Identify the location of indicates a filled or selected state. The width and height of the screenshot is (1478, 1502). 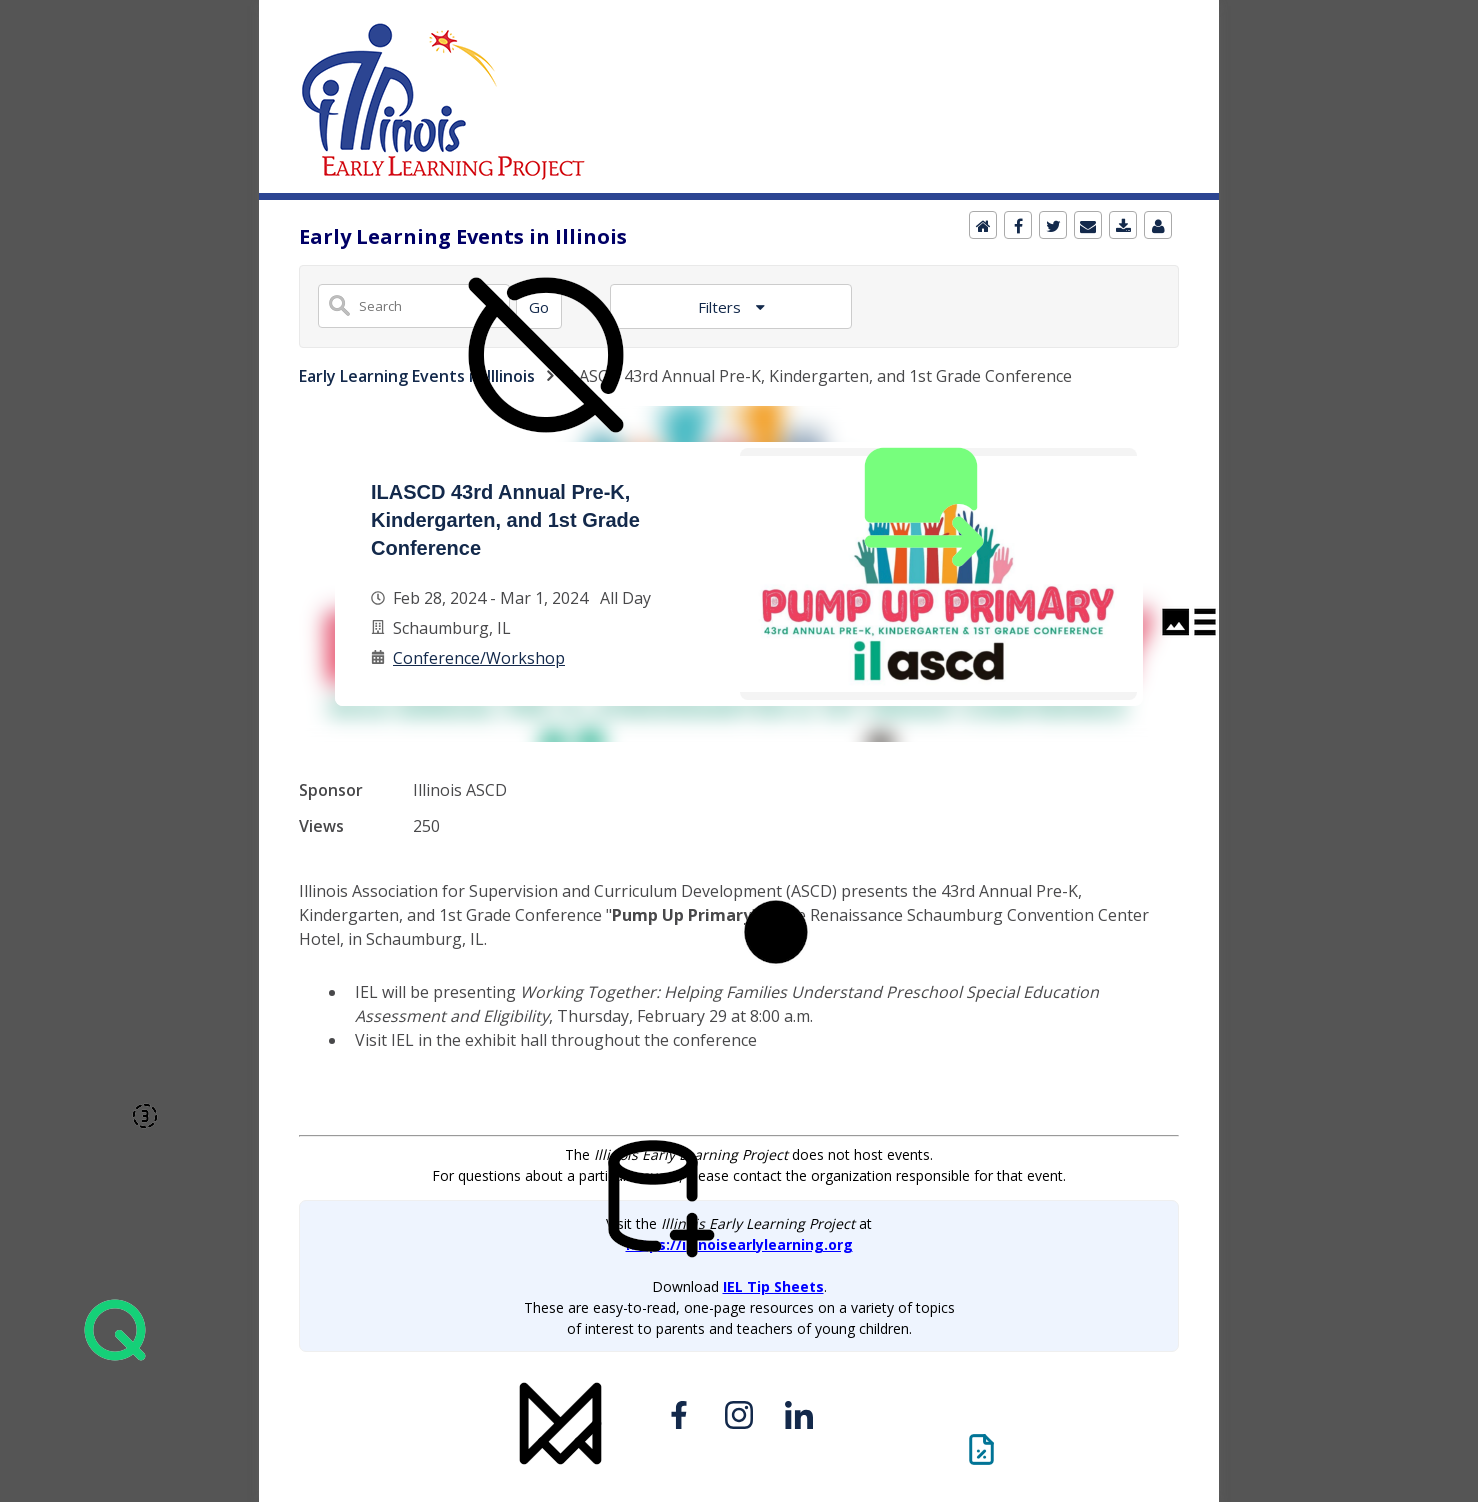
(776, 932).